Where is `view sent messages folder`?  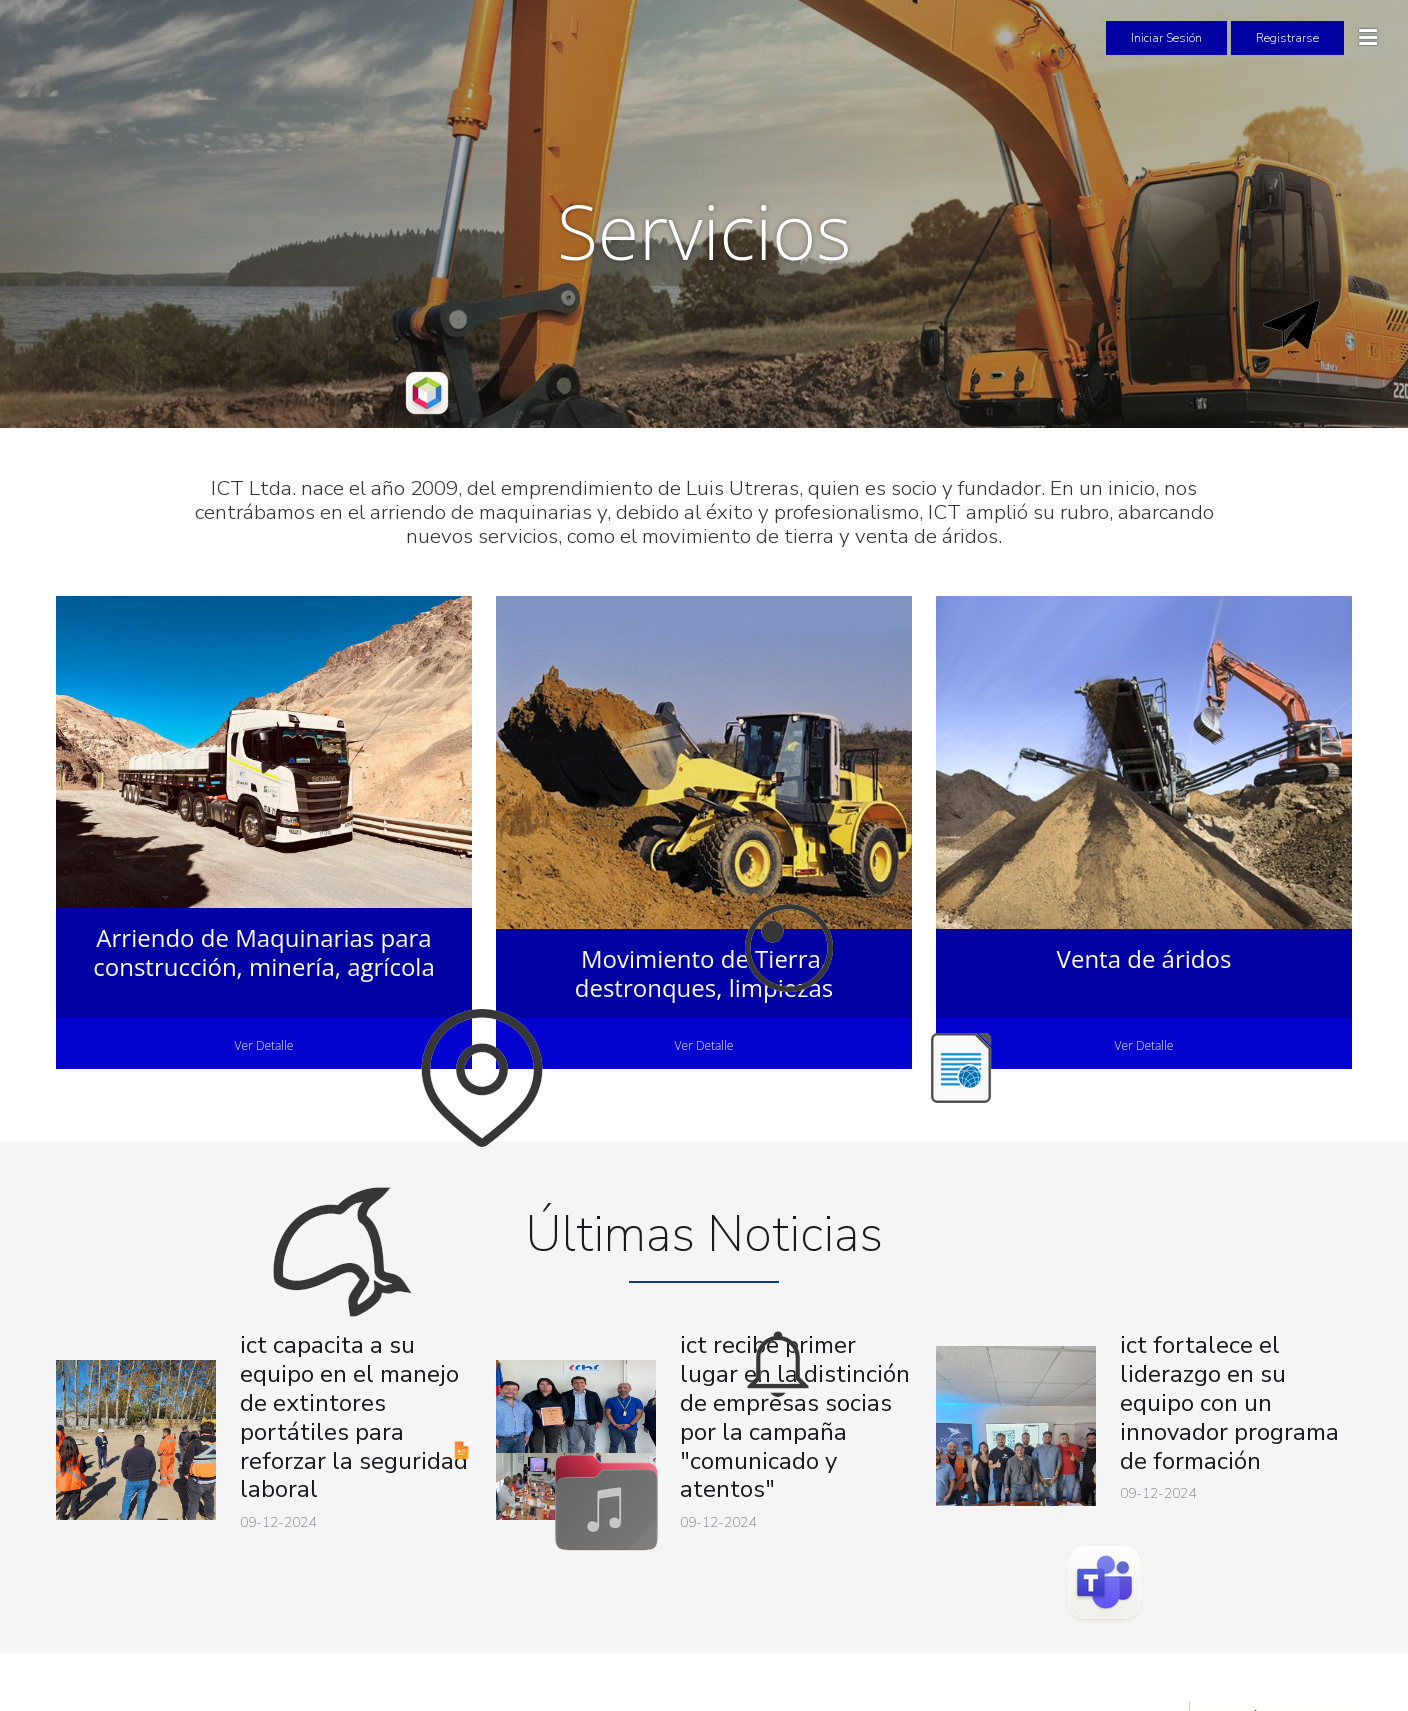 view sent messages folder is located at coordinates (1291, 325).